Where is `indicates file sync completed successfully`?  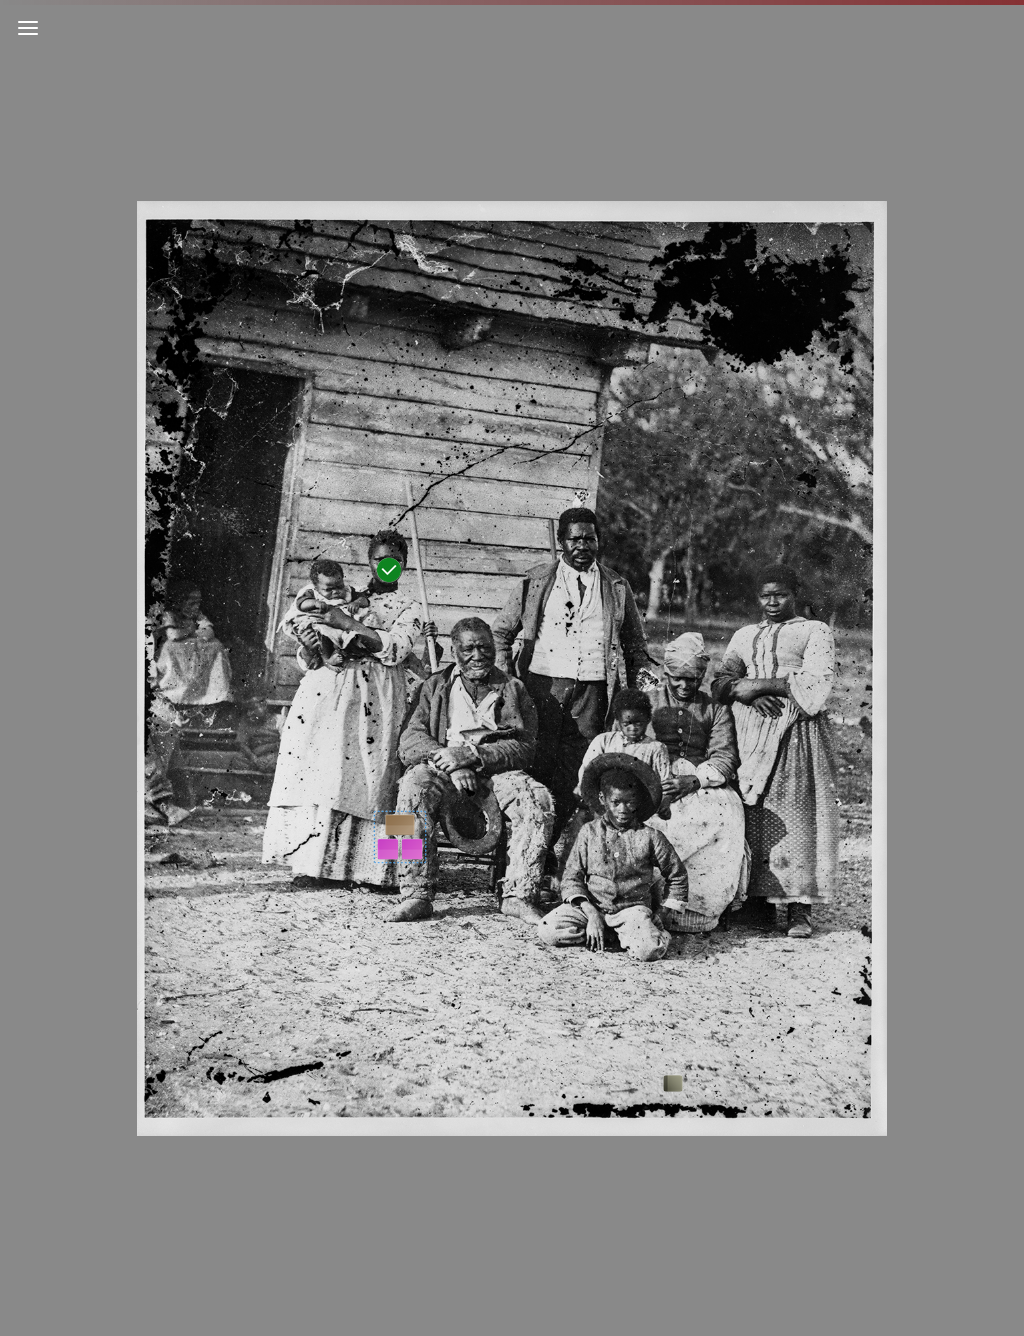 indicates file sync completed successfully is located at coordinates (389, 570).